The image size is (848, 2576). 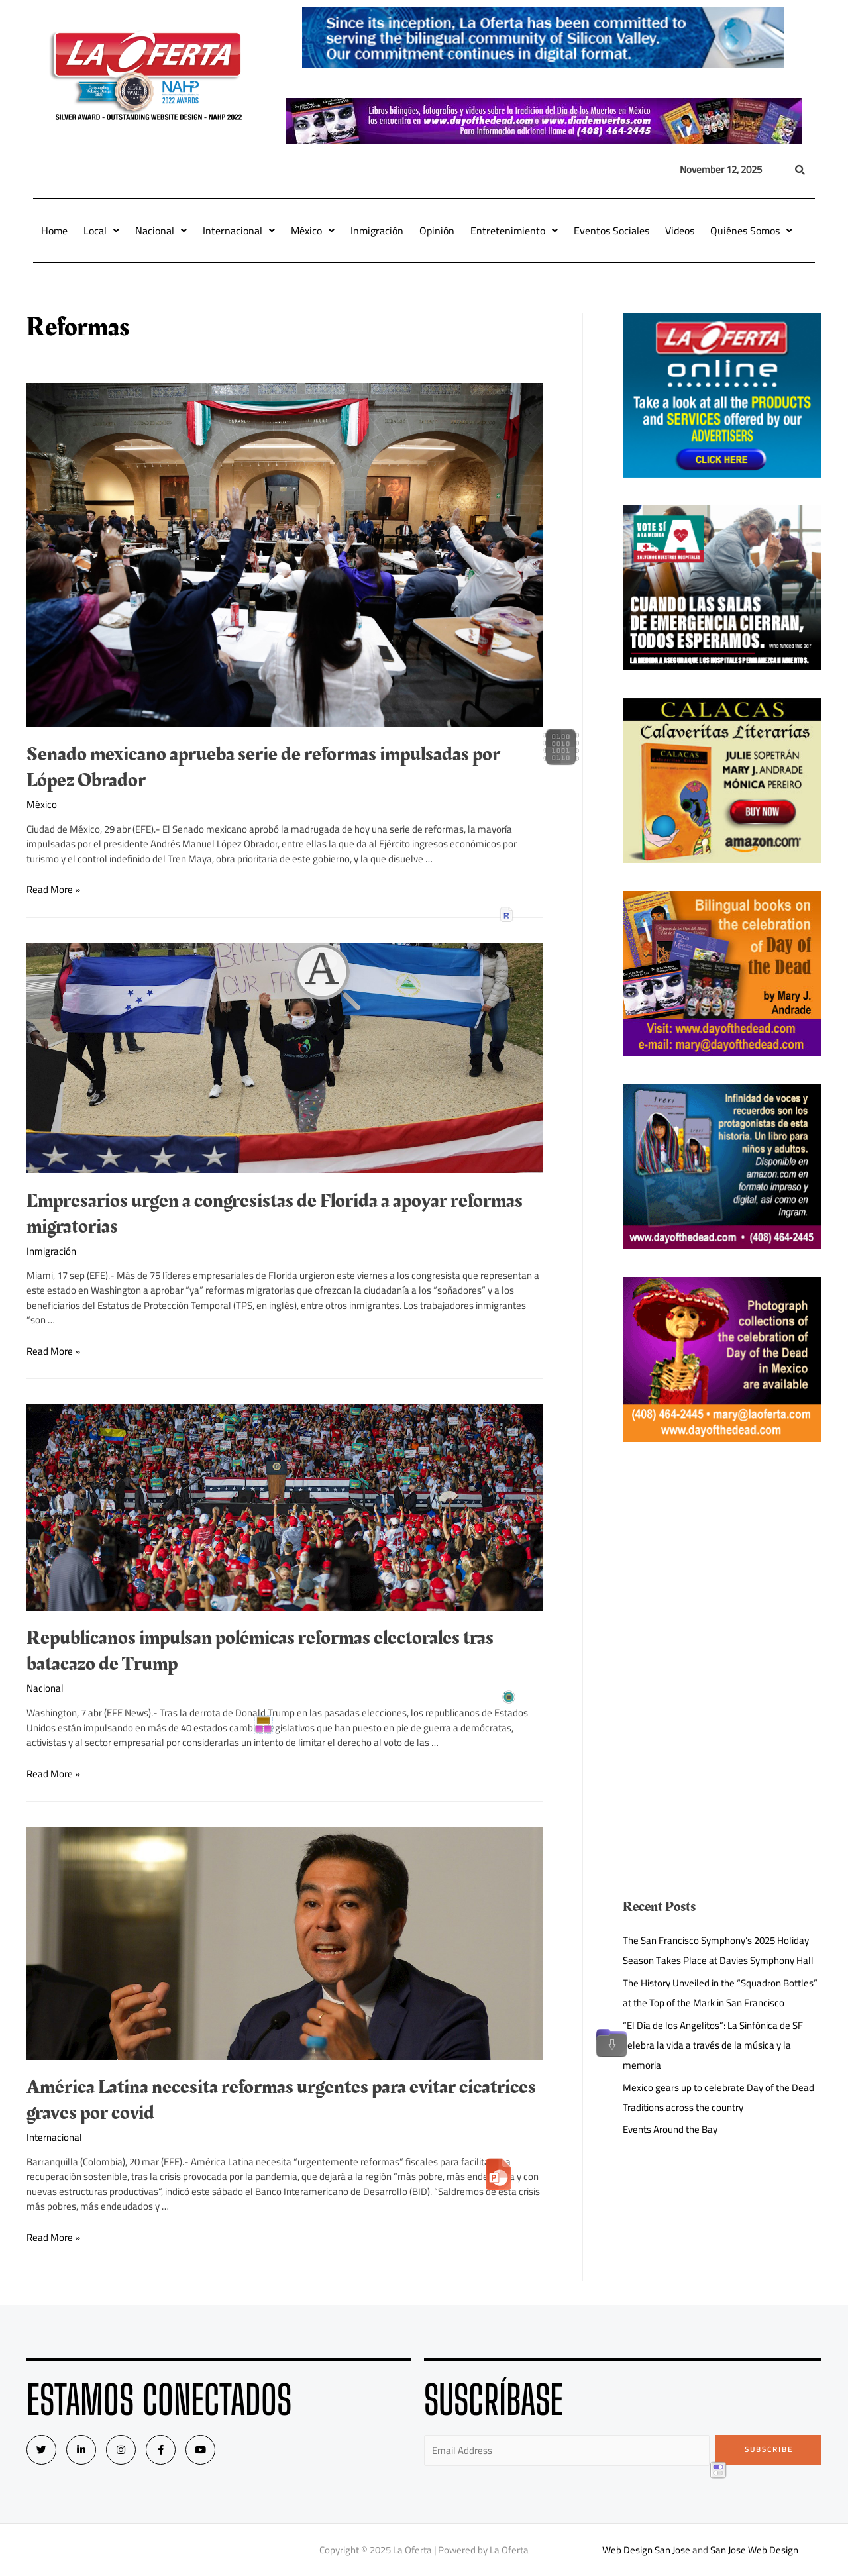 What do you see at coordinates (560, 747) in the screenshot?
I see `firmware file or binary data` at bounding box center [560, 747].